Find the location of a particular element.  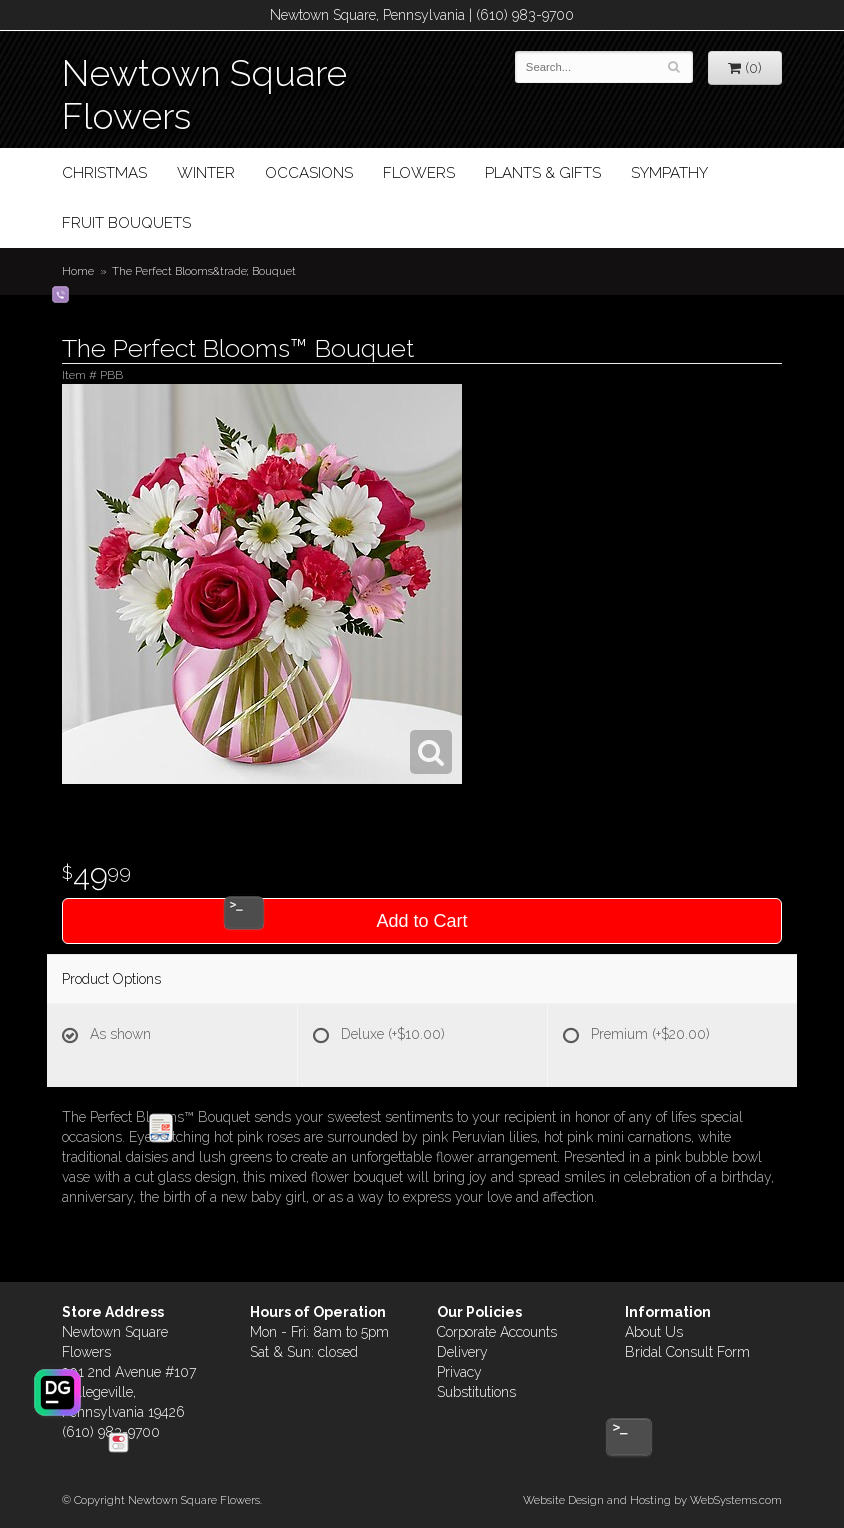

open desktop preferences or settings is located at coordinates (118, 1442).